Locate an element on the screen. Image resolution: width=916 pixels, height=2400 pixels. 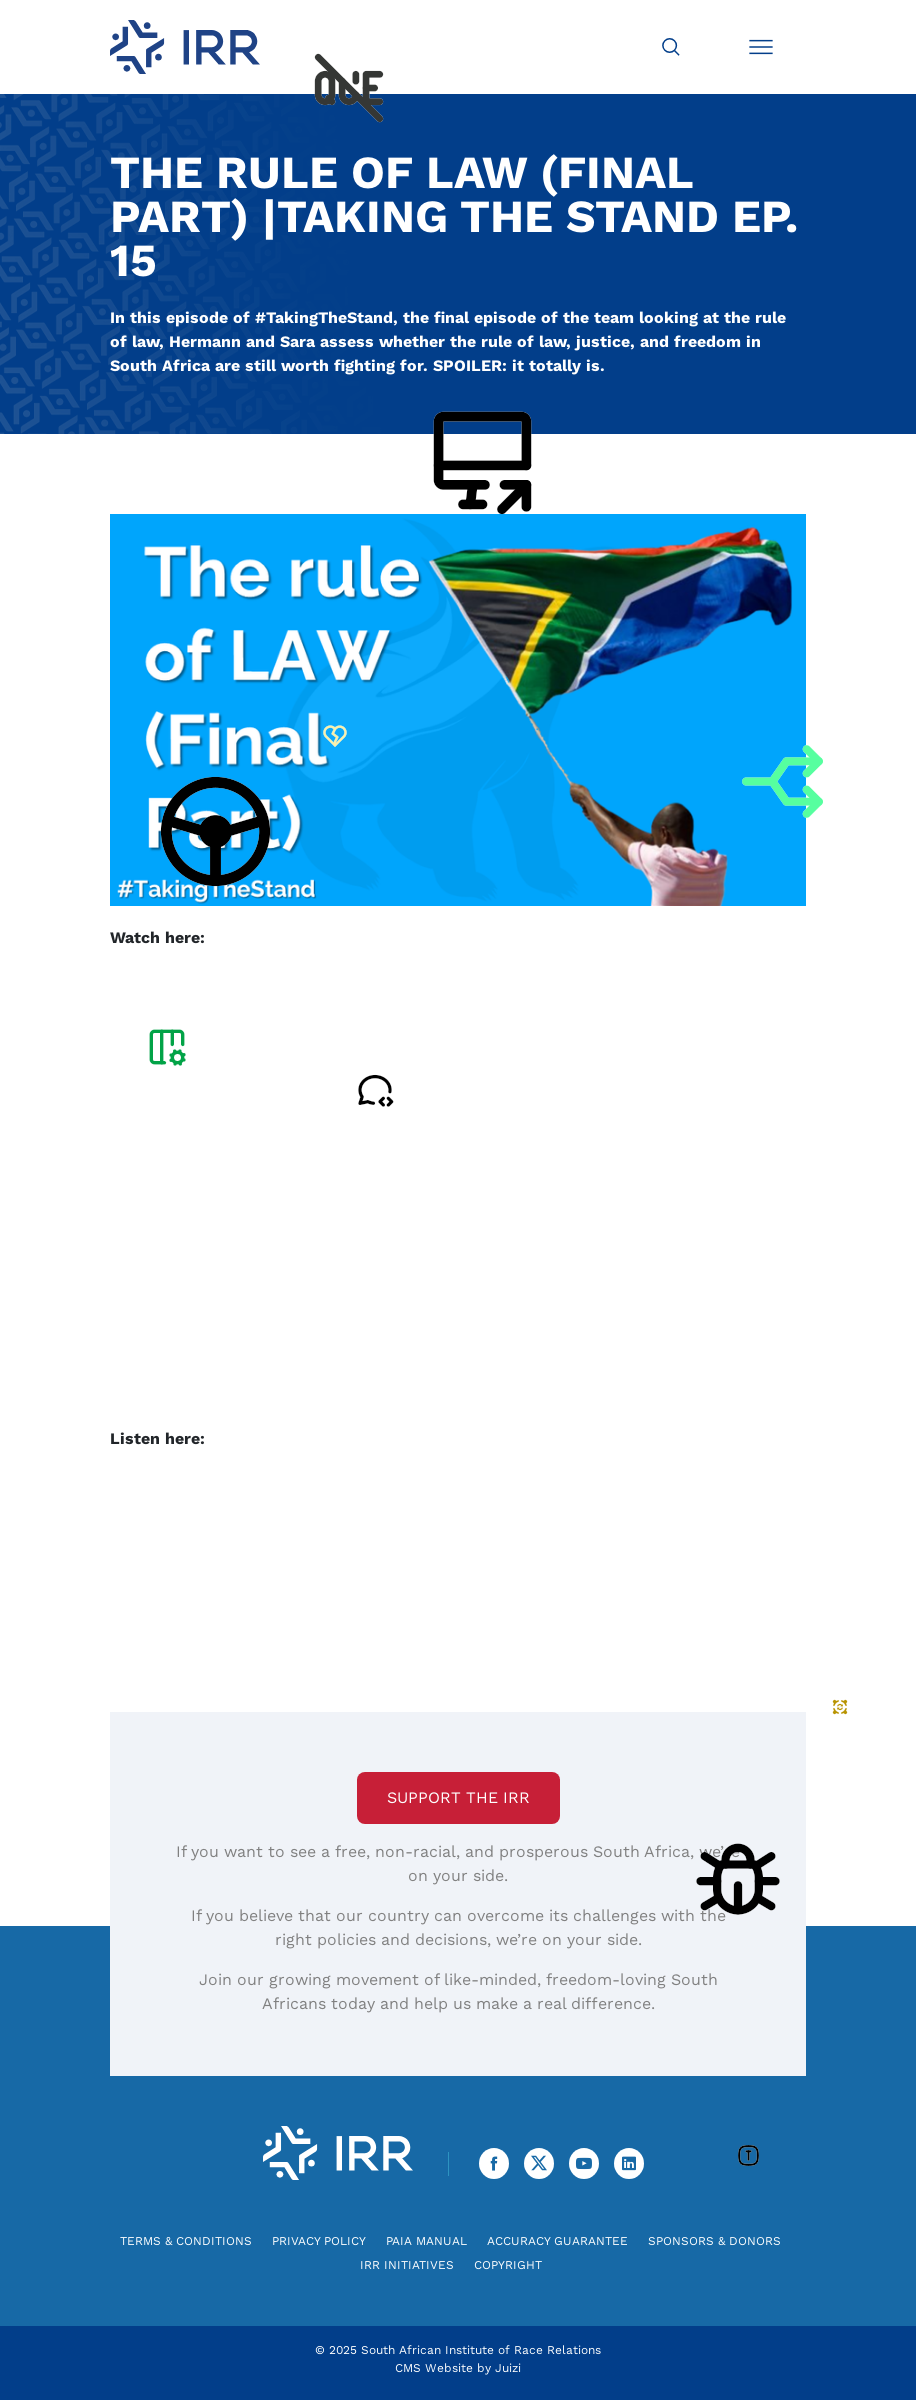
sync or refresh group members is located at coordinates (840, 1707).